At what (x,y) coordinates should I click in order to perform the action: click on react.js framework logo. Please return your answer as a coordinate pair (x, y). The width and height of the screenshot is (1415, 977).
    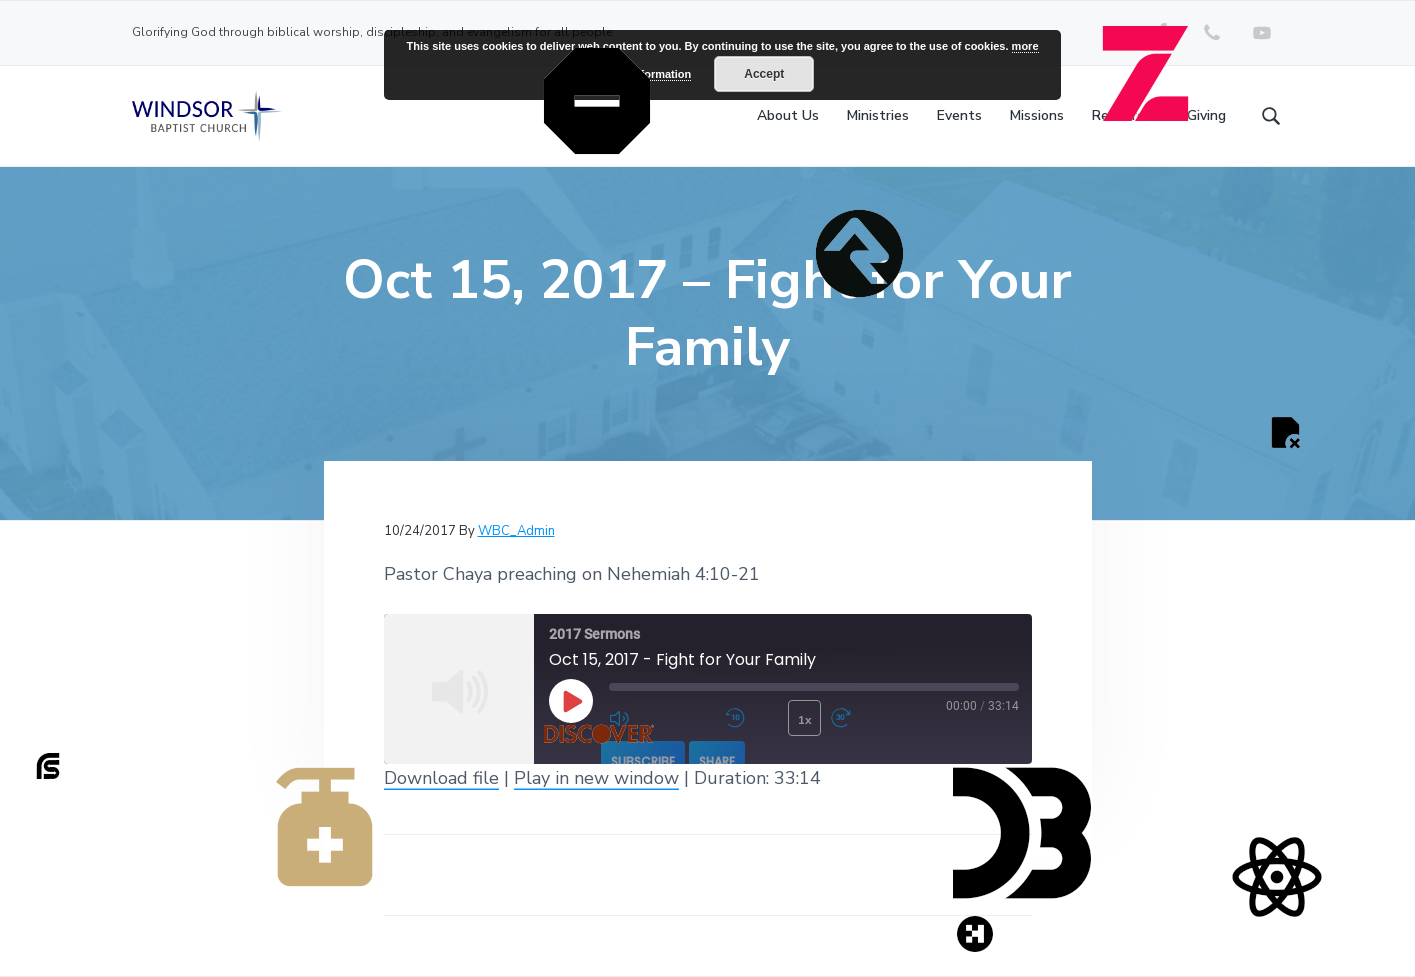
    Looking at the image, I should click on (1277, 877).